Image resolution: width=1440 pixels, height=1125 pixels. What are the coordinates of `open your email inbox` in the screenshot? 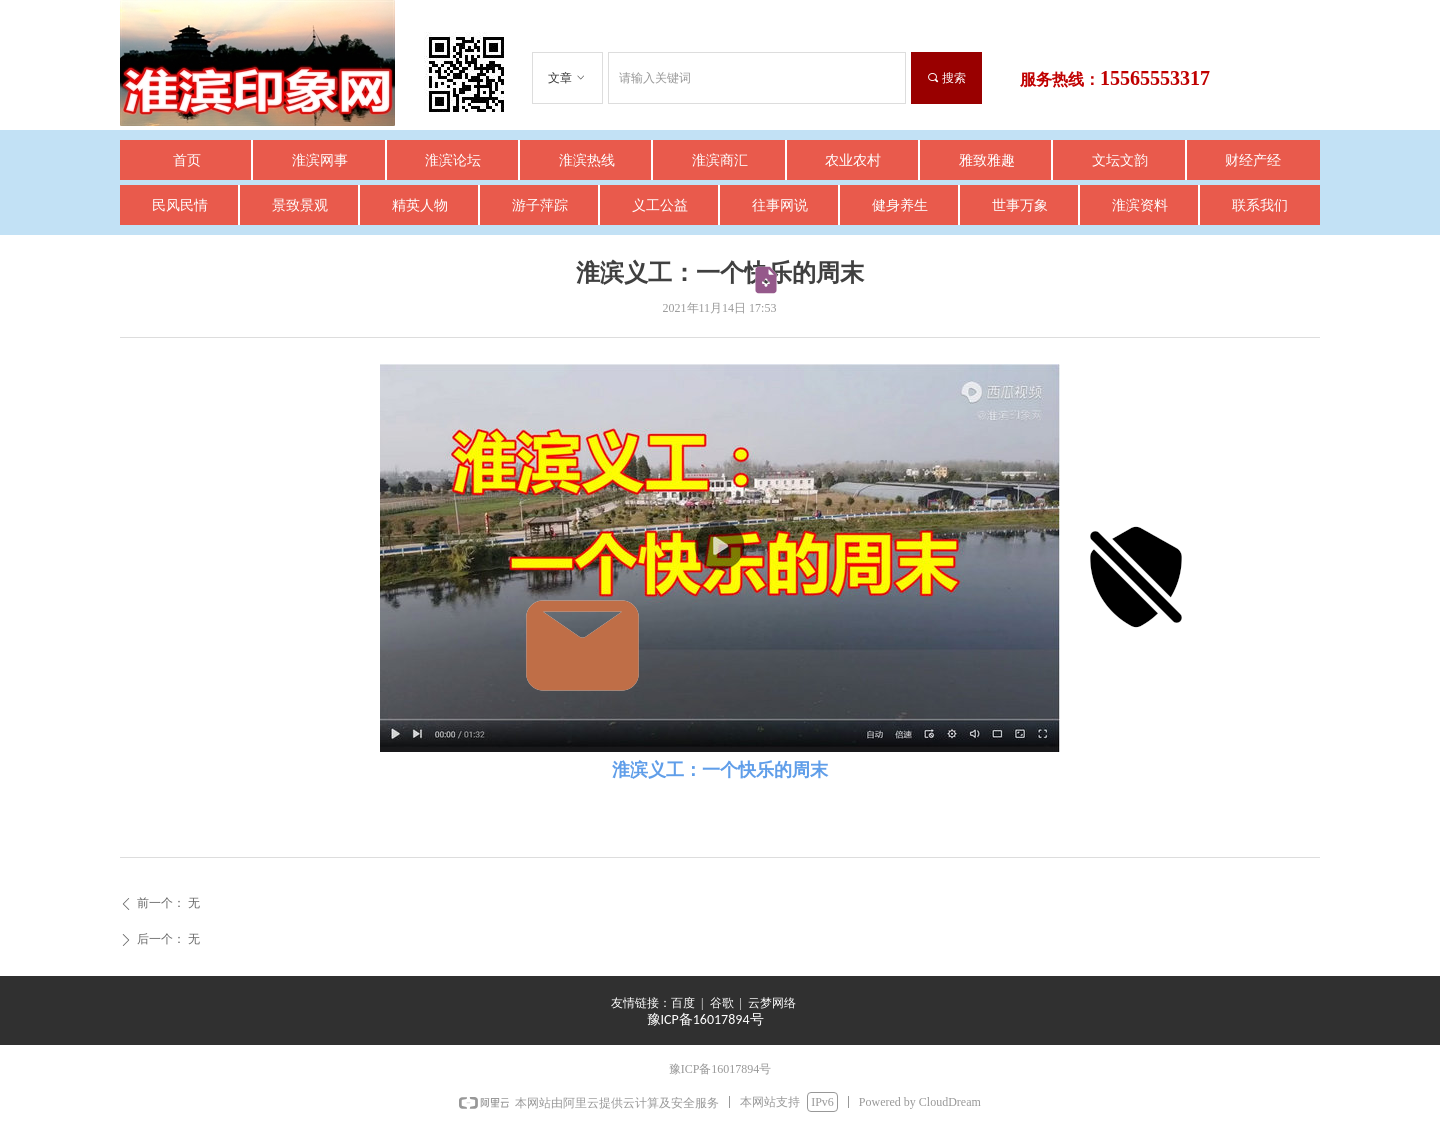 It's located at (582, 645).